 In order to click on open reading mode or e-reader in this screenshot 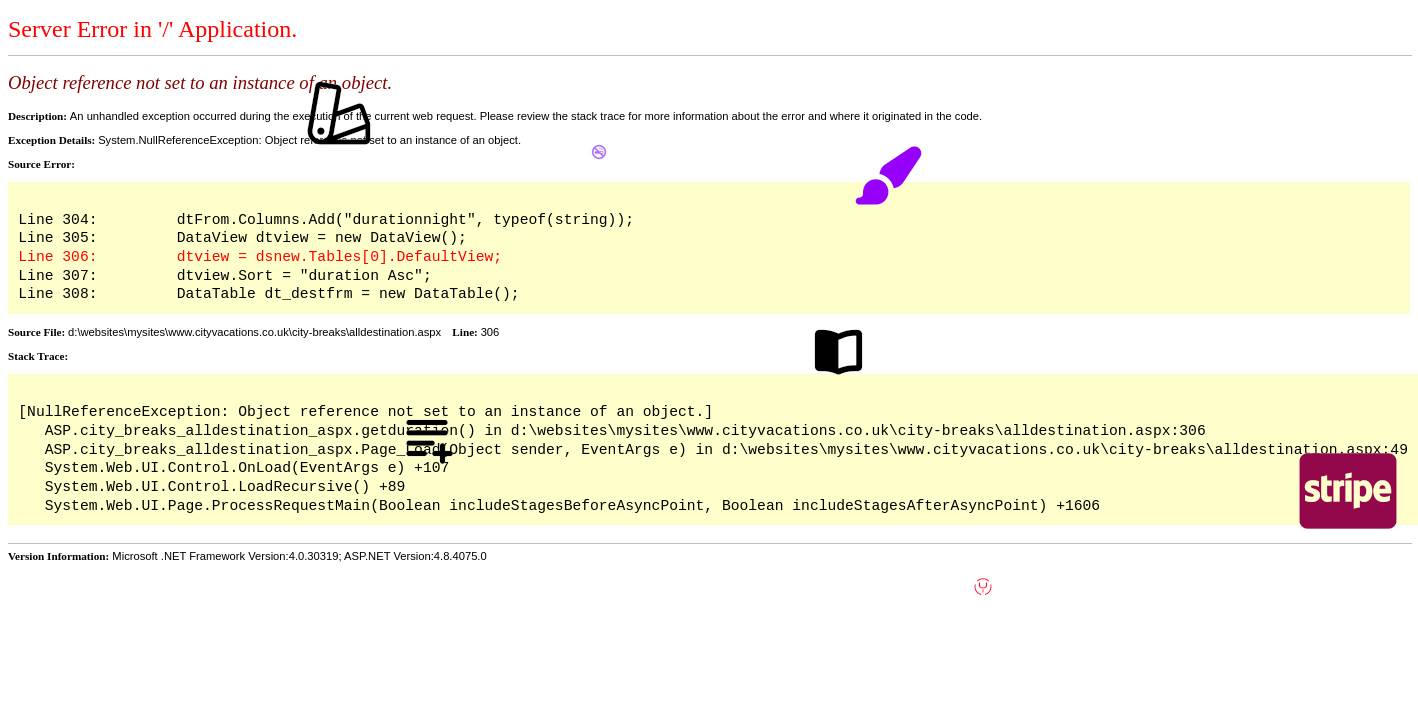, I will do `click(838, 350)`.